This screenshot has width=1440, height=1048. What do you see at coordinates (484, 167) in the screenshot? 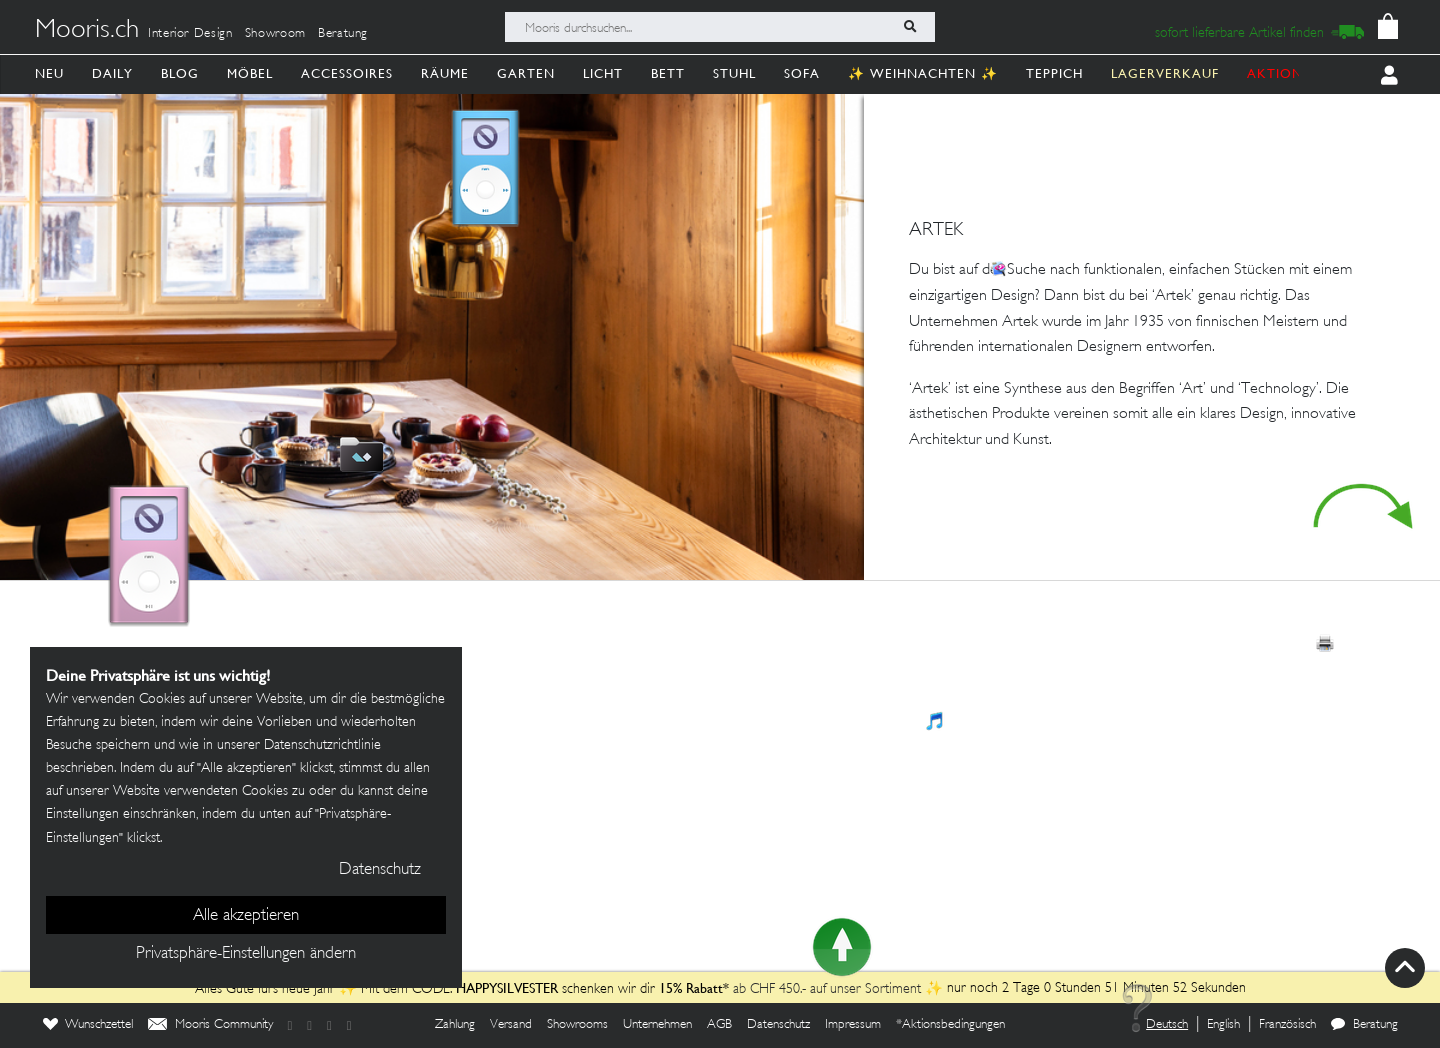
I see `indicates iPod device is unavailable or disconnected` at bounding box center [484, 167].